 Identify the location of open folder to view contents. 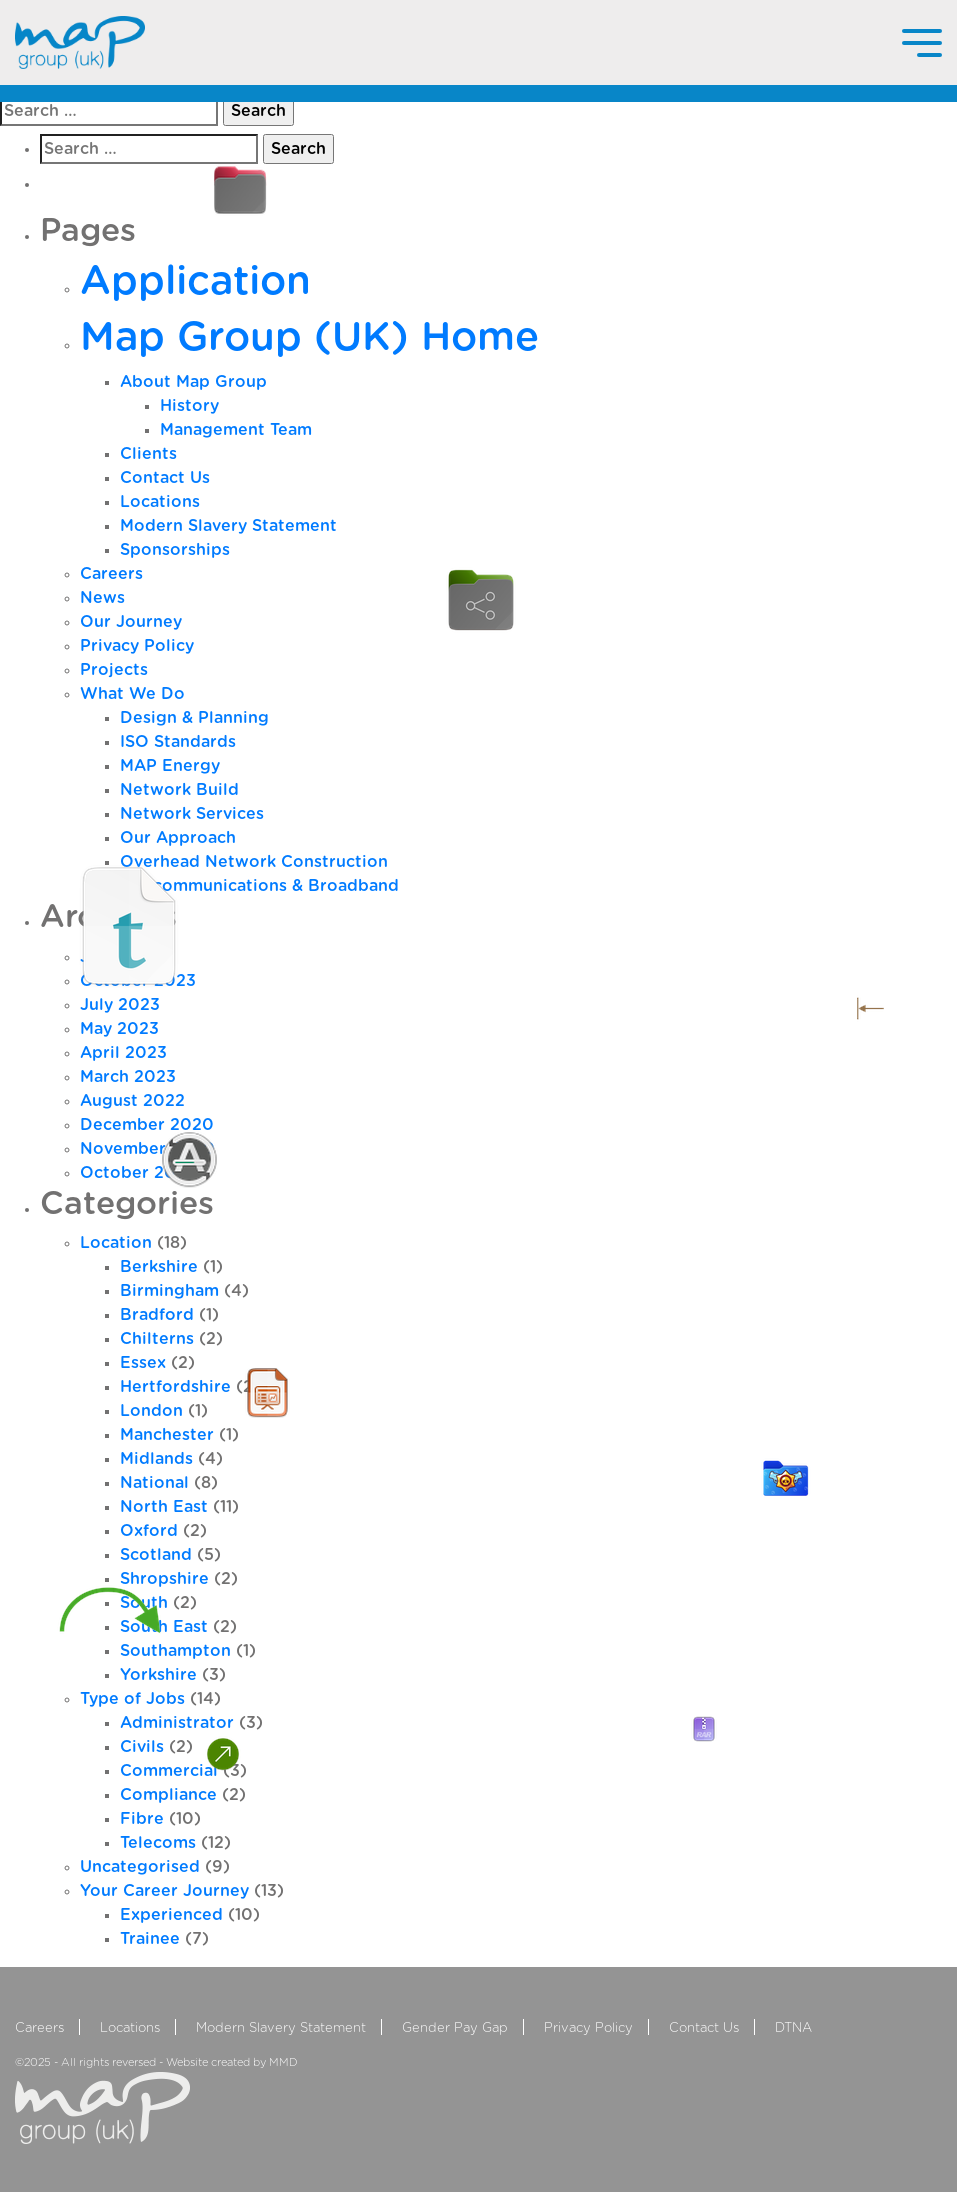
(240, 190).